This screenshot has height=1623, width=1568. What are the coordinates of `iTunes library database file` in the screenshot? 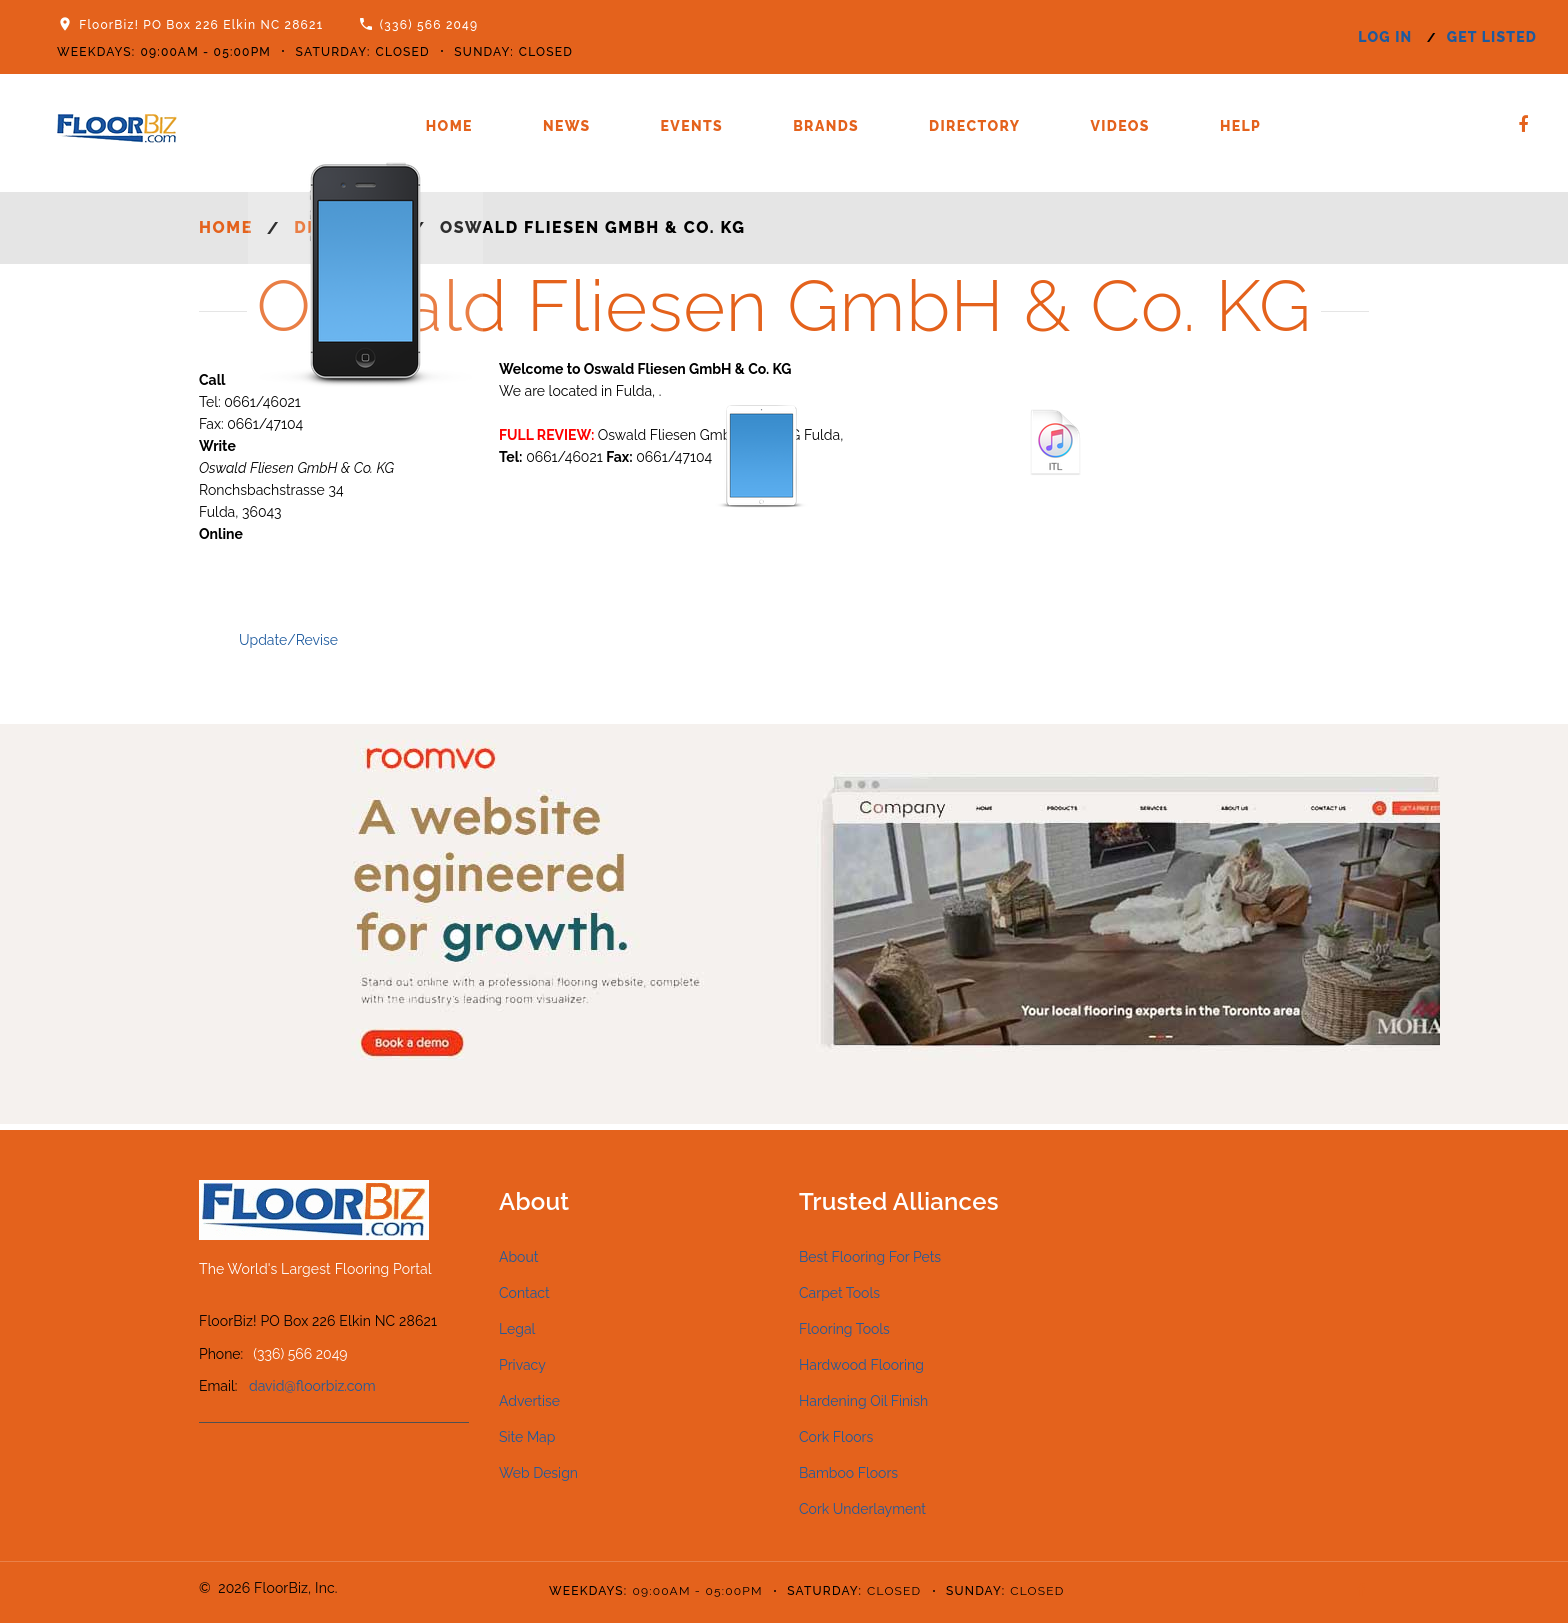 It's located at (1055, 443).